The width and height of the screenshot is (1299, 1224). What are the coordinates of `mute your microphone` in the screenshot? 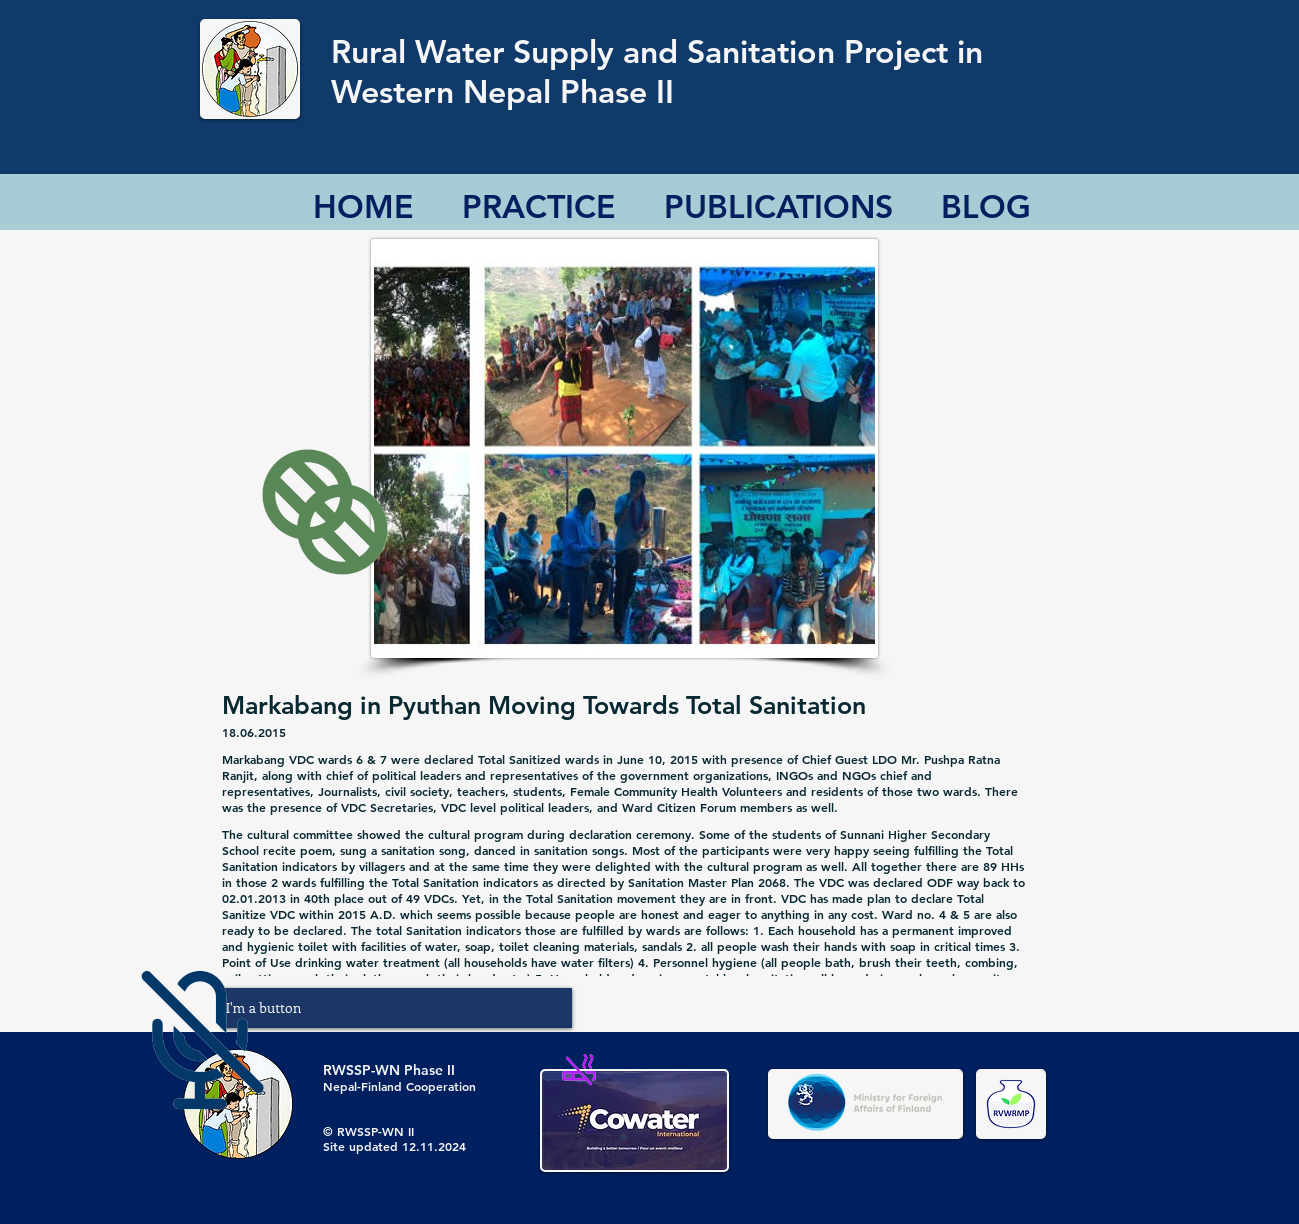 It's located at (200, 1040).